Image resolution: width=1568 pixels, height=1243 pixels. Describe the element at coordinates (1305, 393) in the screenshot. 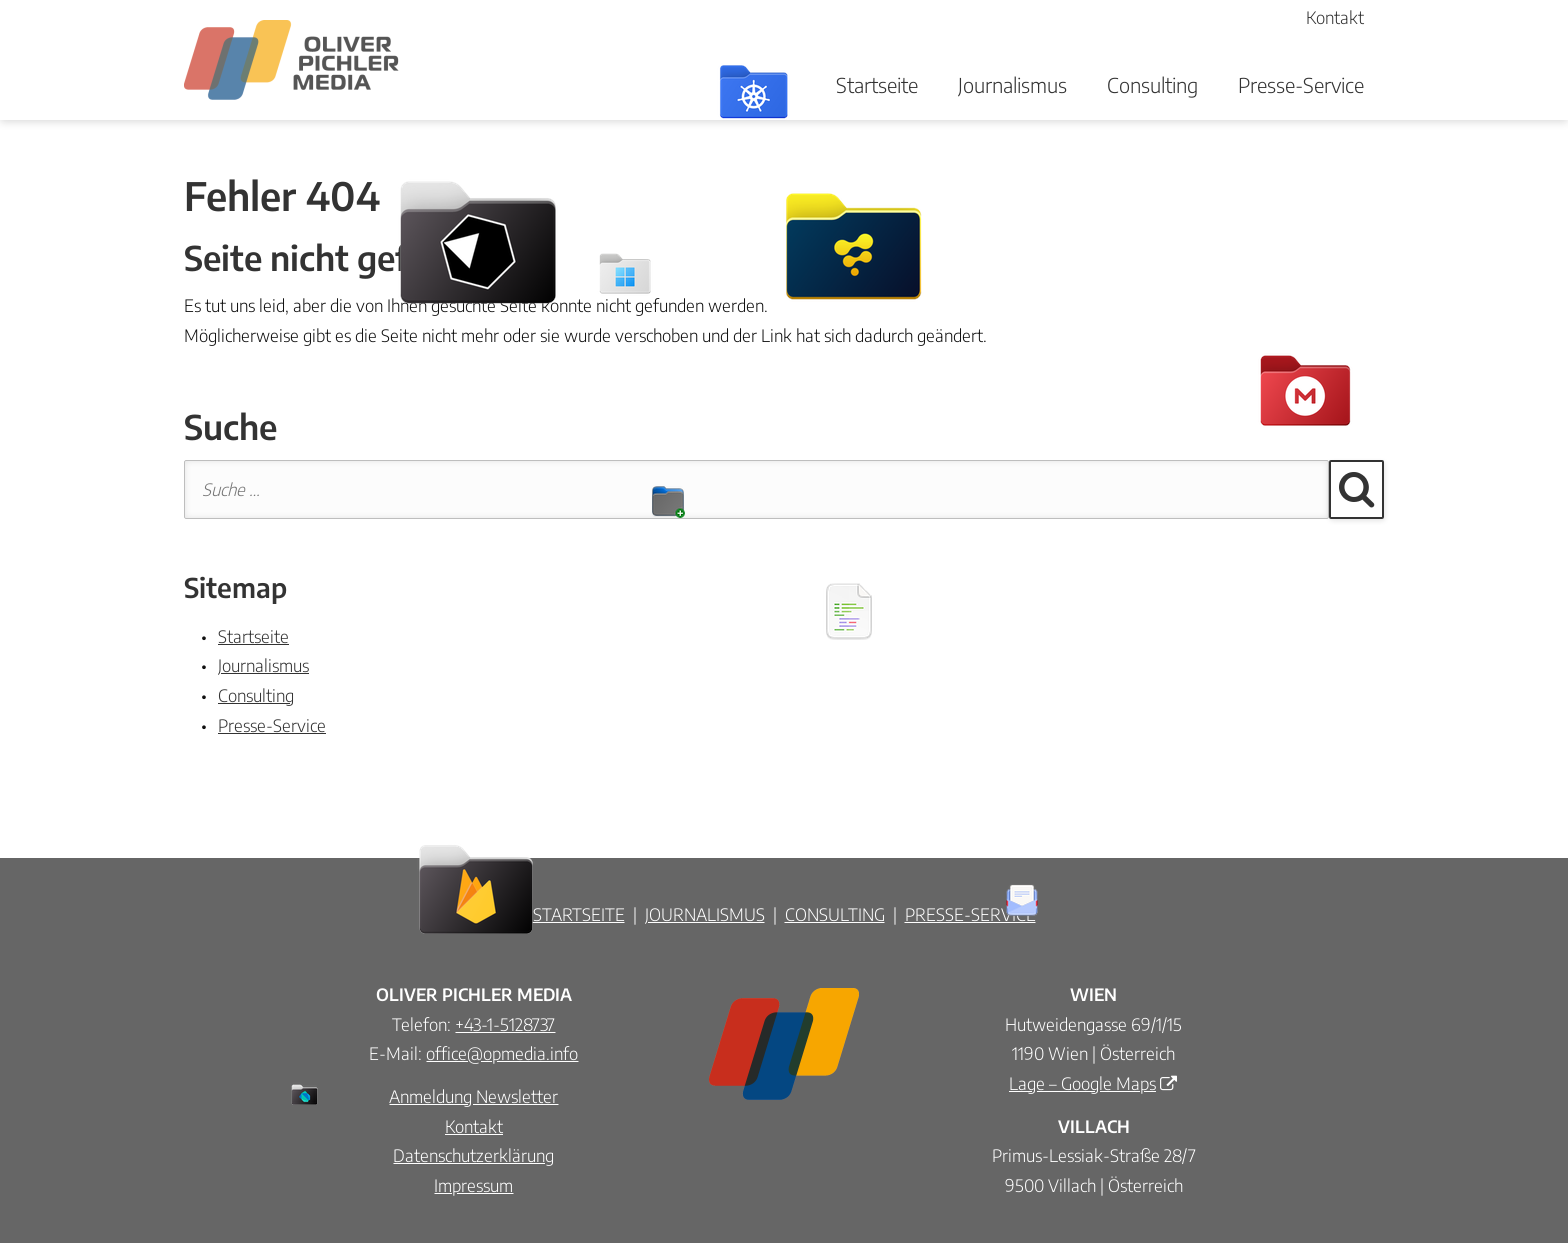

I see `open mega cloud storage folder` at that location.